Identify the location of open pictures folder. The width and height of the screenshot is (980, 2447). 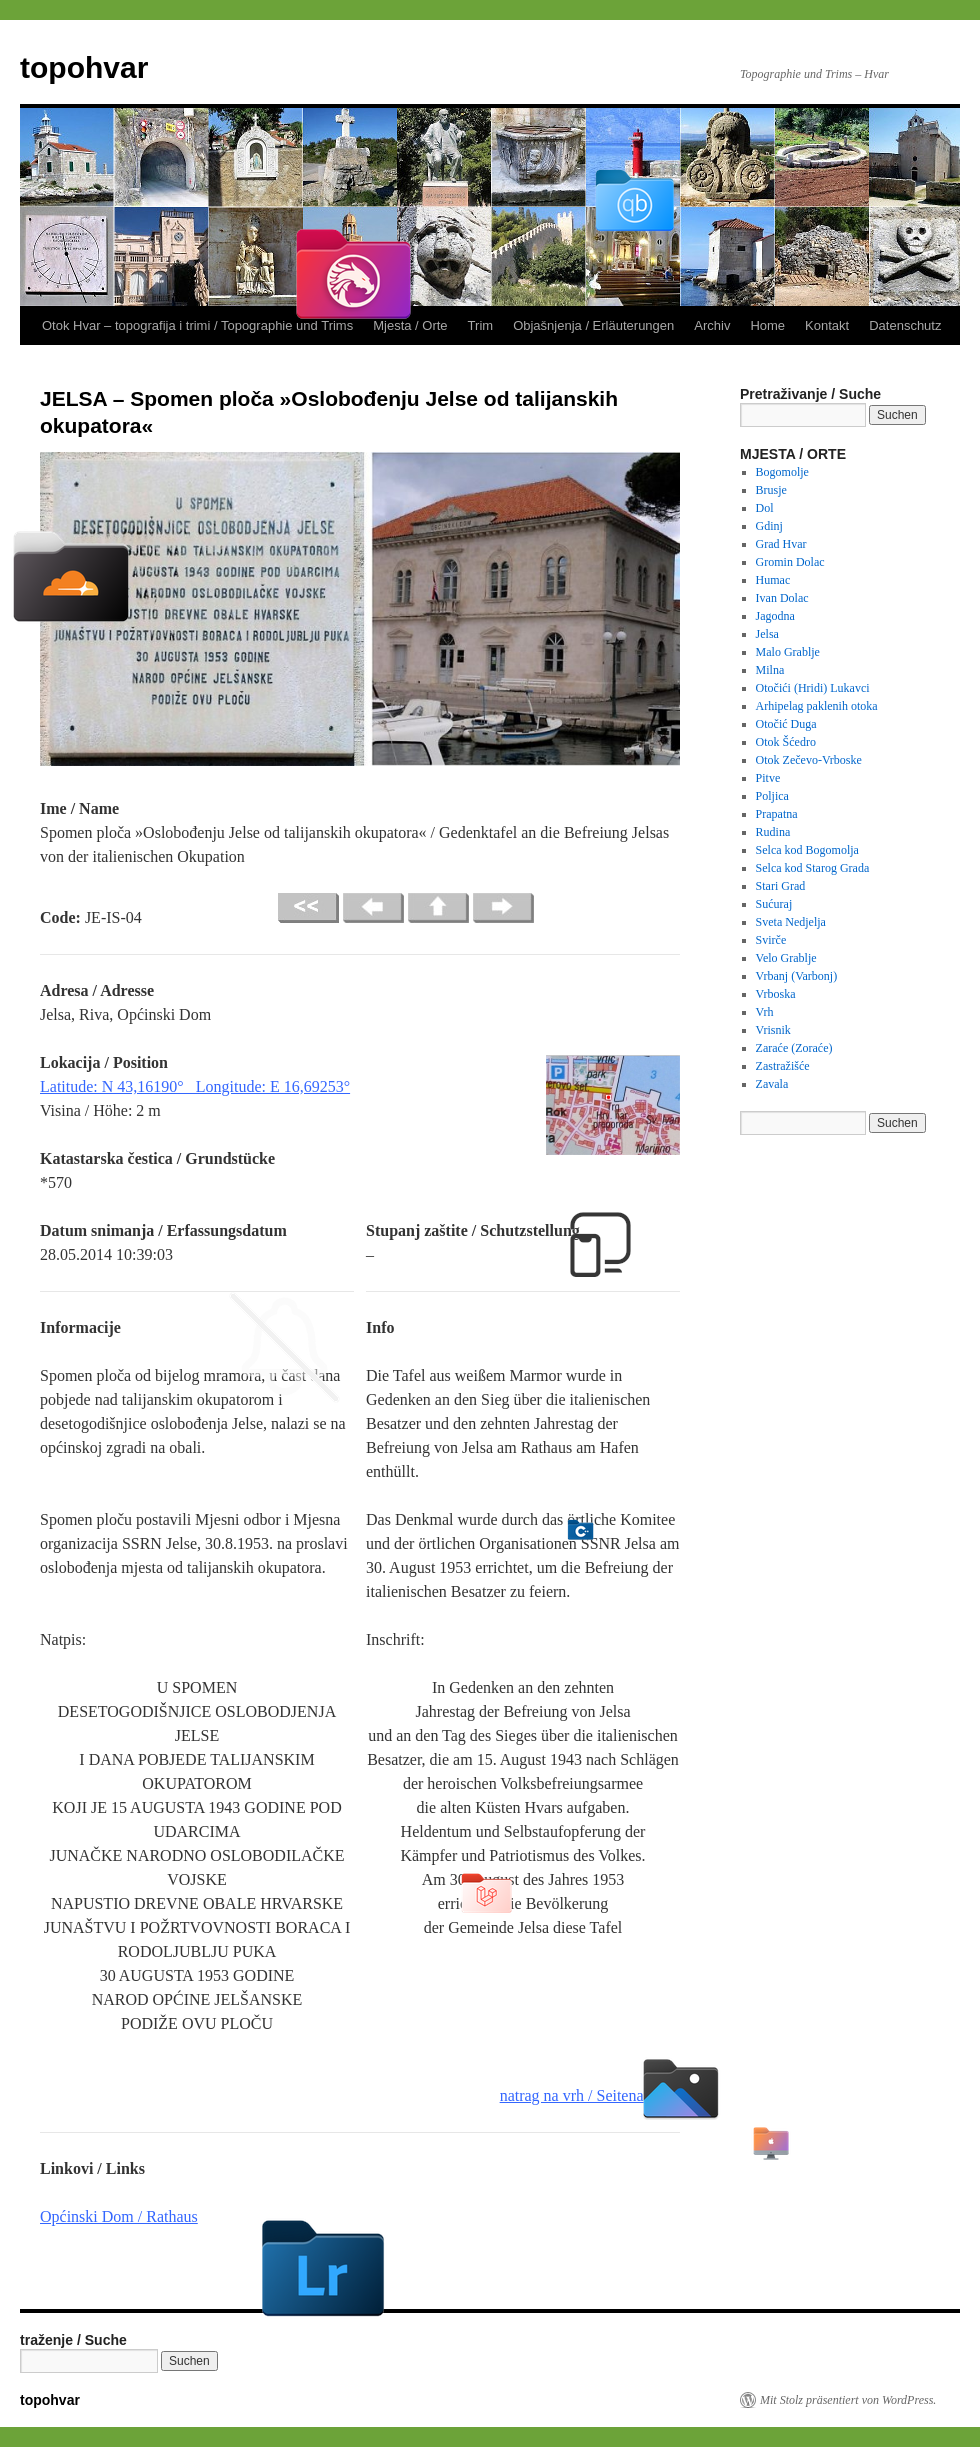
(680, 2090).